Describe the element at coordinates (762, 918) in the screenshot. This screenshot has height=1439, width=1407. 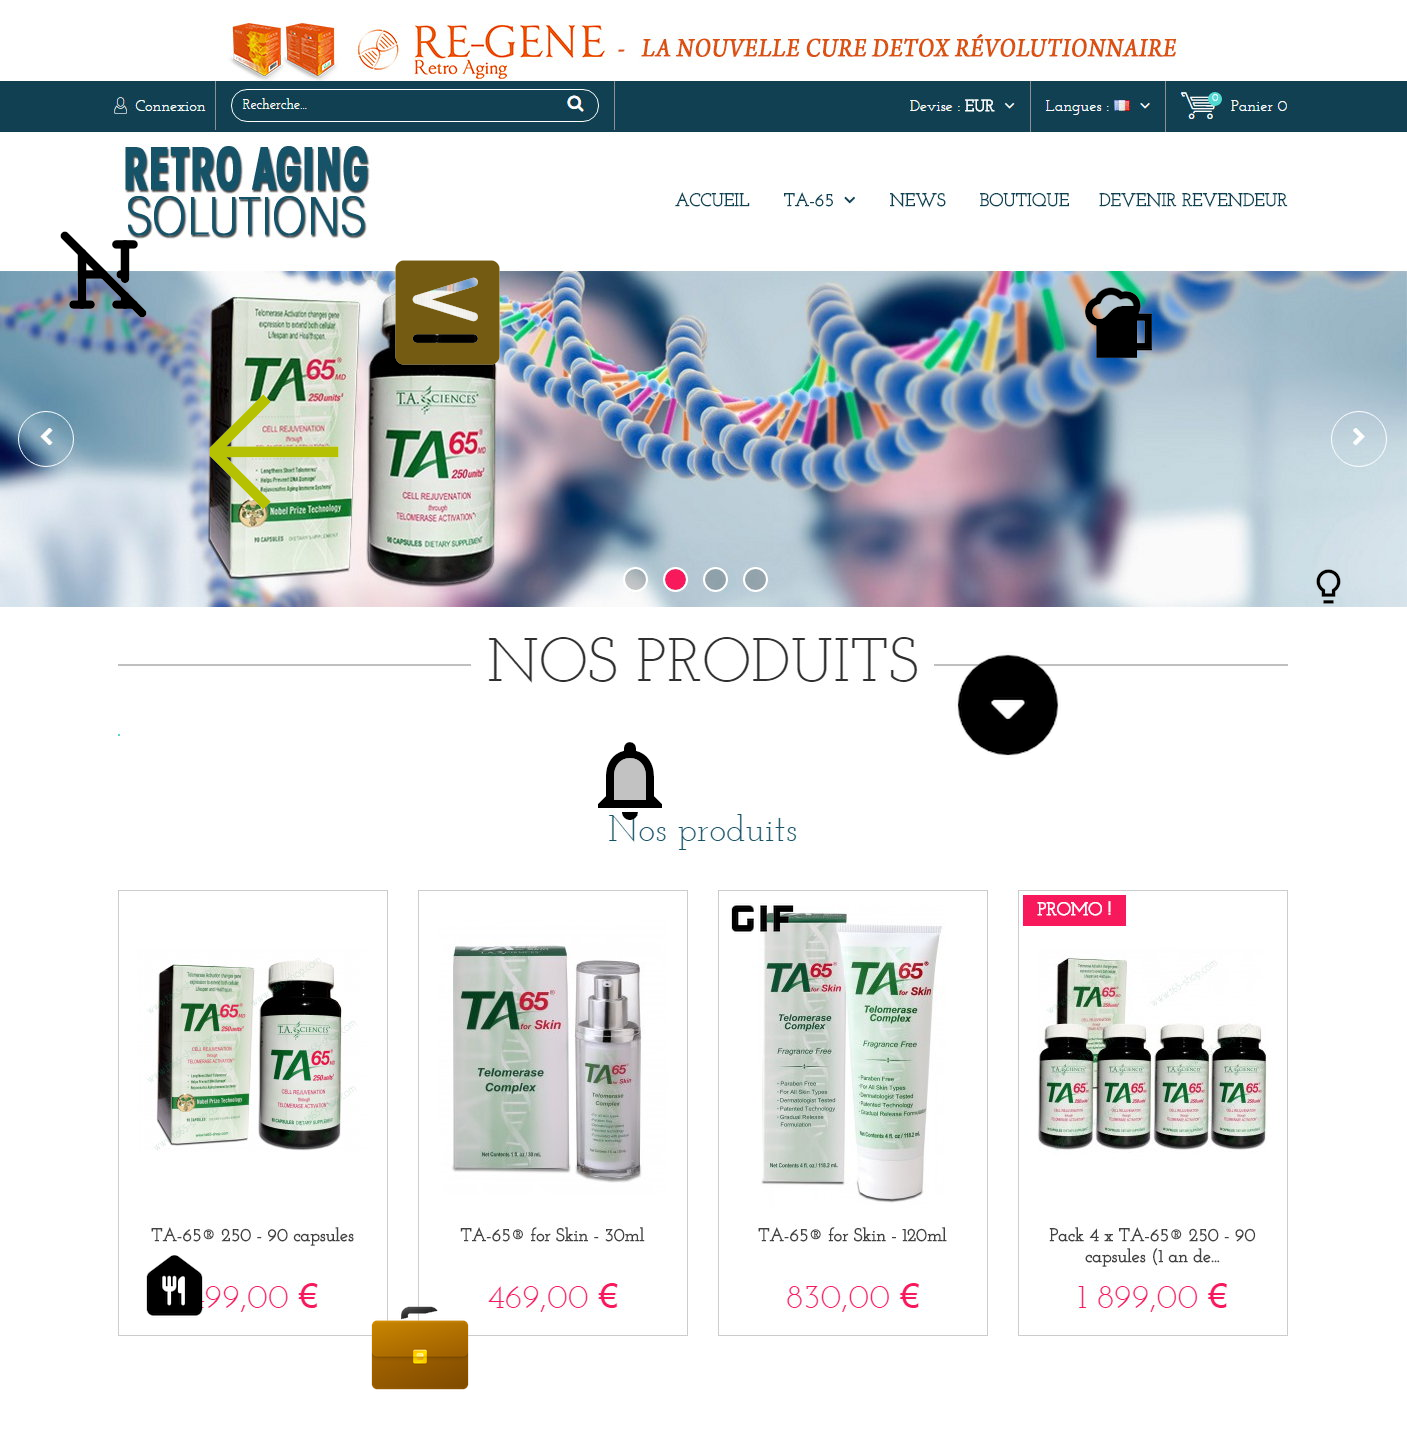
I see `insert a GIF into a message or post` at that location.